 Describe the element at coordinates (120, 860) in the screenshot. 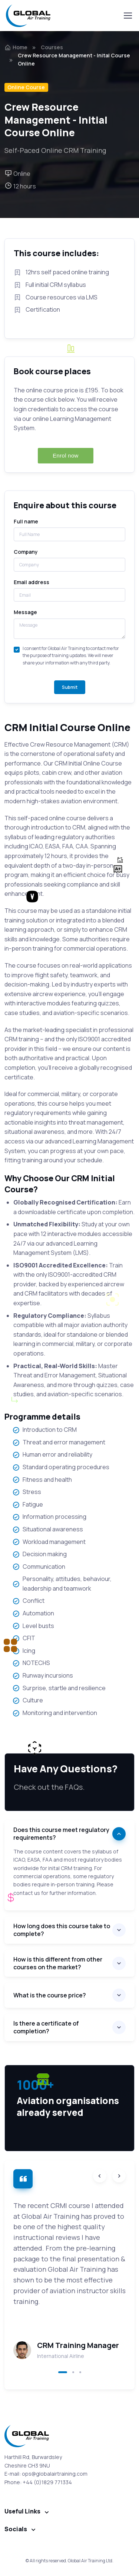

I see `navigate to home screen` at that location.